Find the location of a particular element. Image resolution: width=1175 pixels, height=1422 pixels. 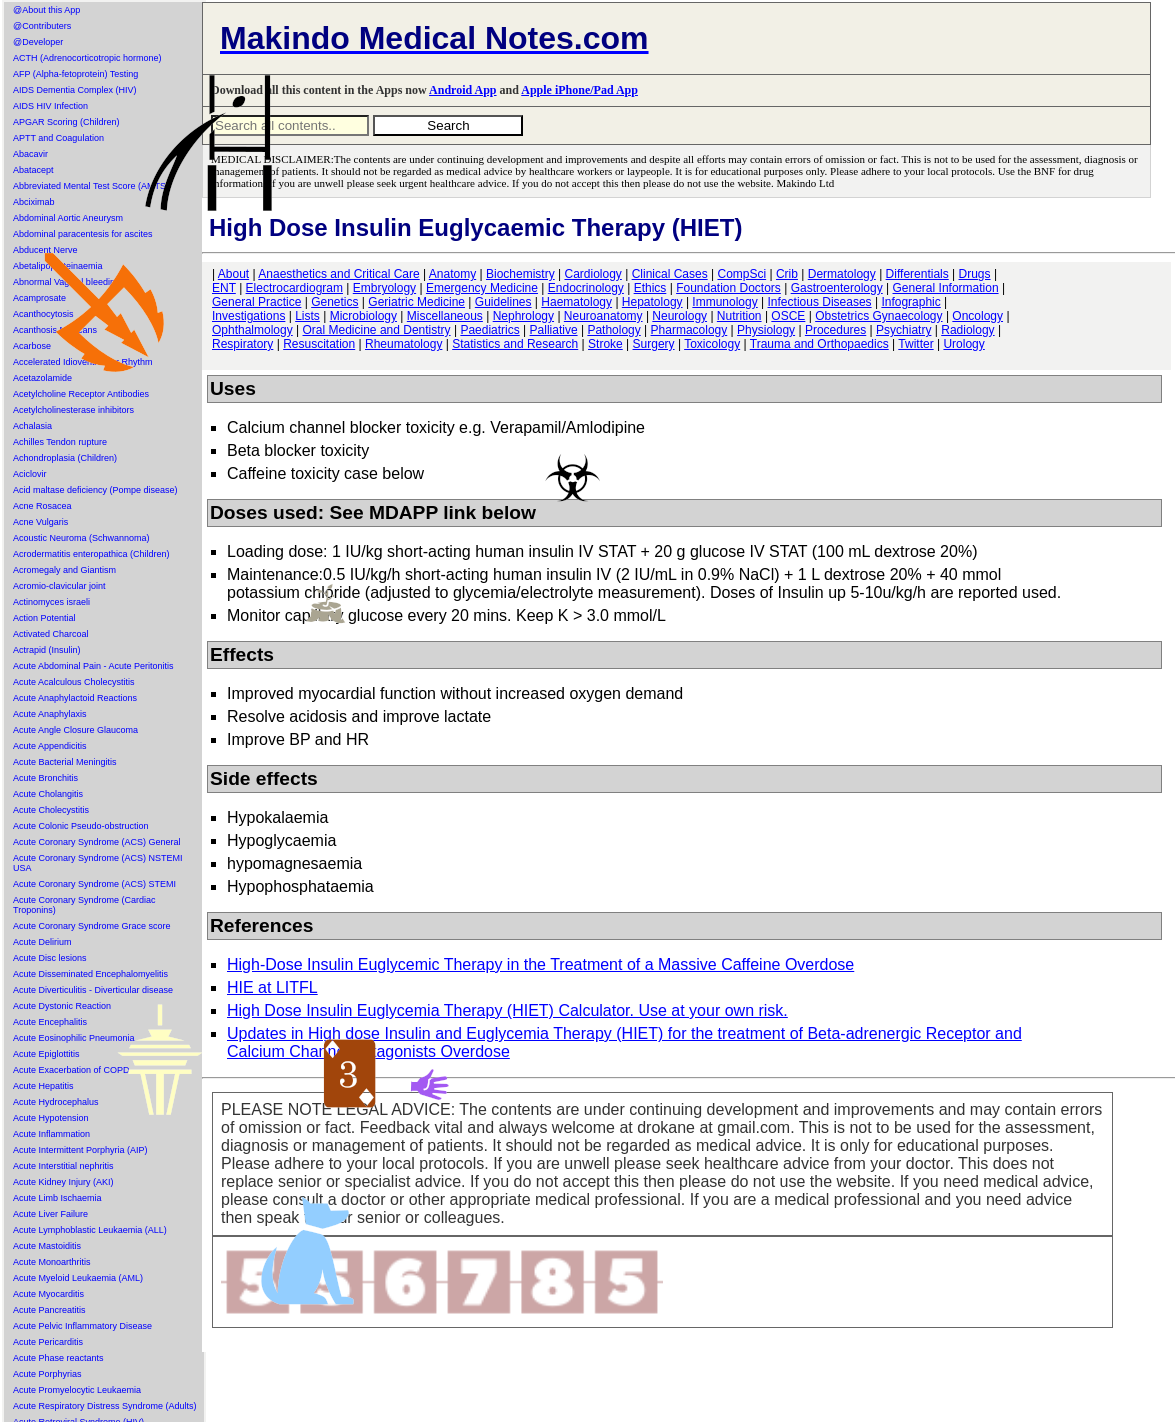

three of diamonds playing card is located at coordinates (349, 1073).